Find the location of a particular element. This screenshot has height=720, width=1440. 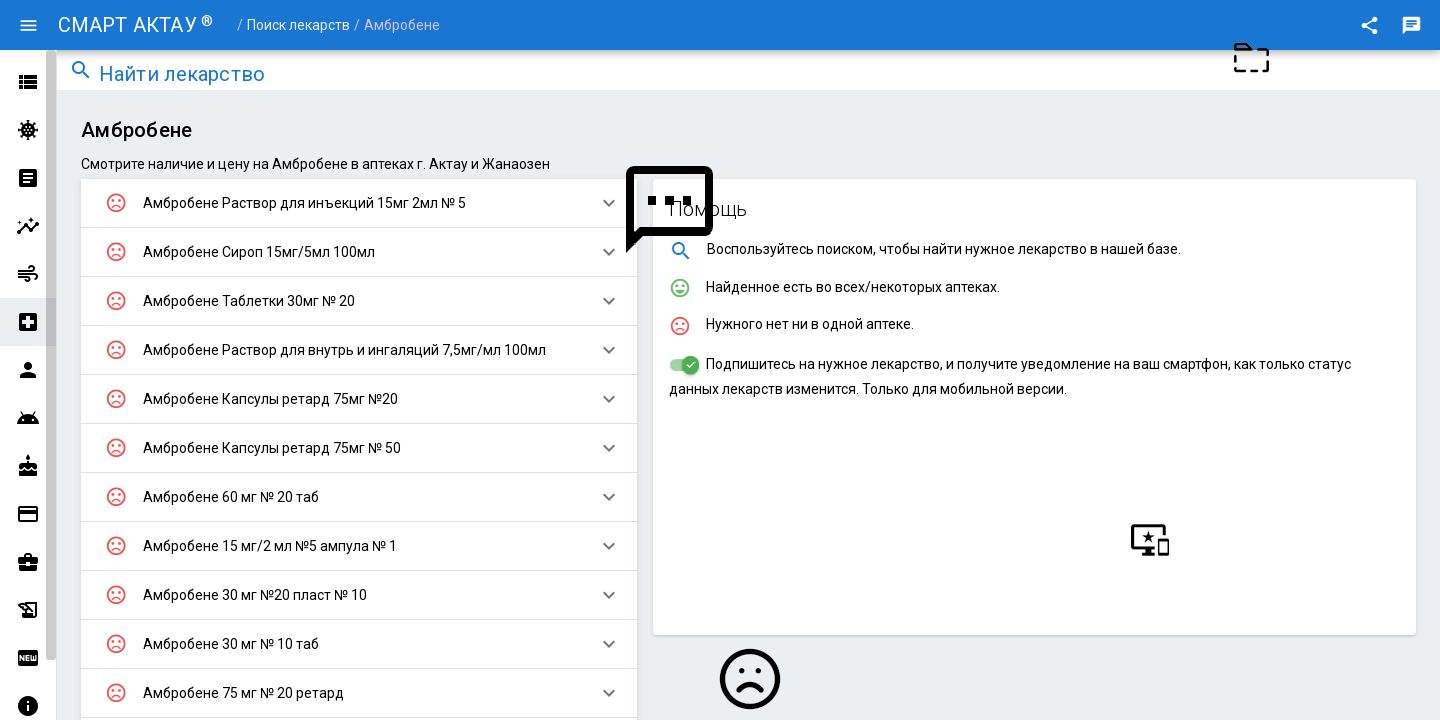

create a new folder is located at coordinates (1251, 57).